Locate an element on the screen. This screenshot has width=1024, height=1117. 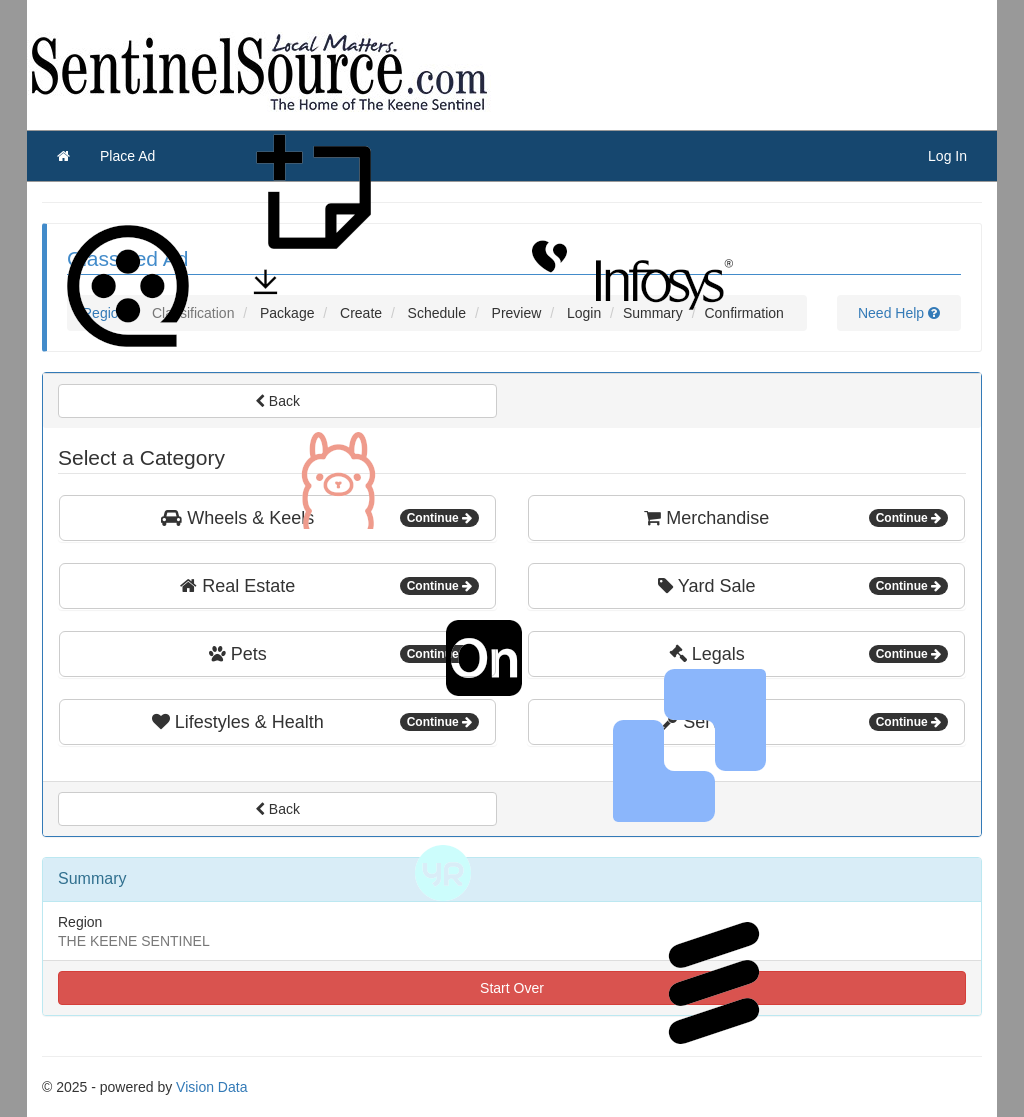
open the Ollama application is located at coordinates (338, 480).